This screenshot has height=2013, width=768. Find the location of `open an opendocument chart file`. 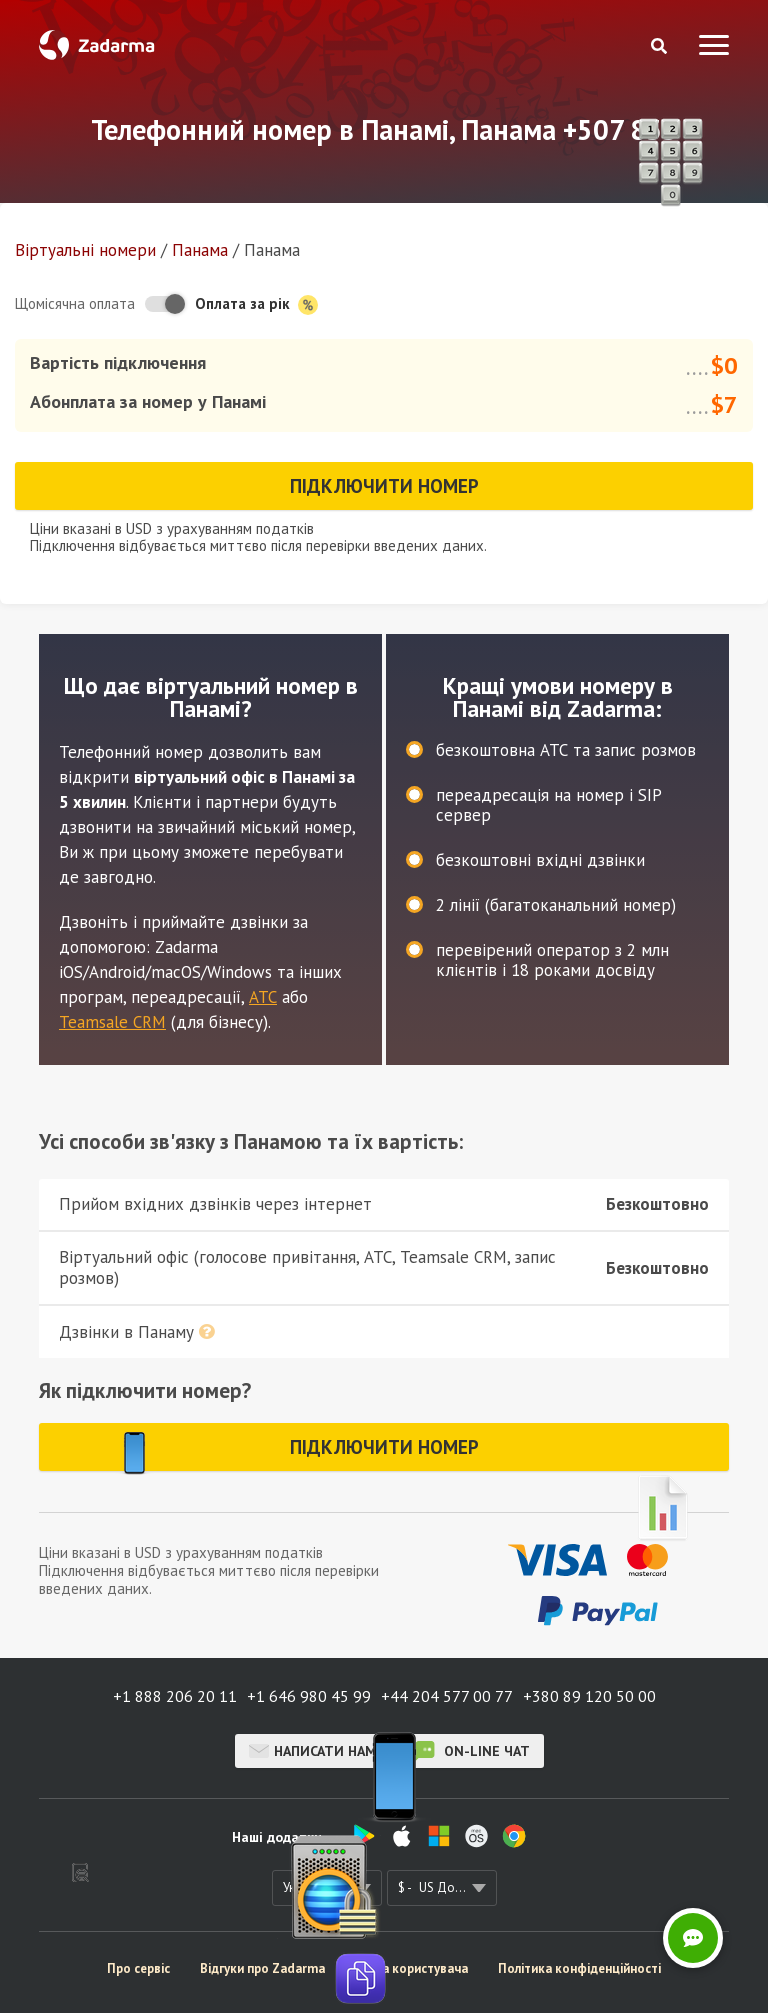

open an opendocument chart file is located at coordinates (663, 1507).